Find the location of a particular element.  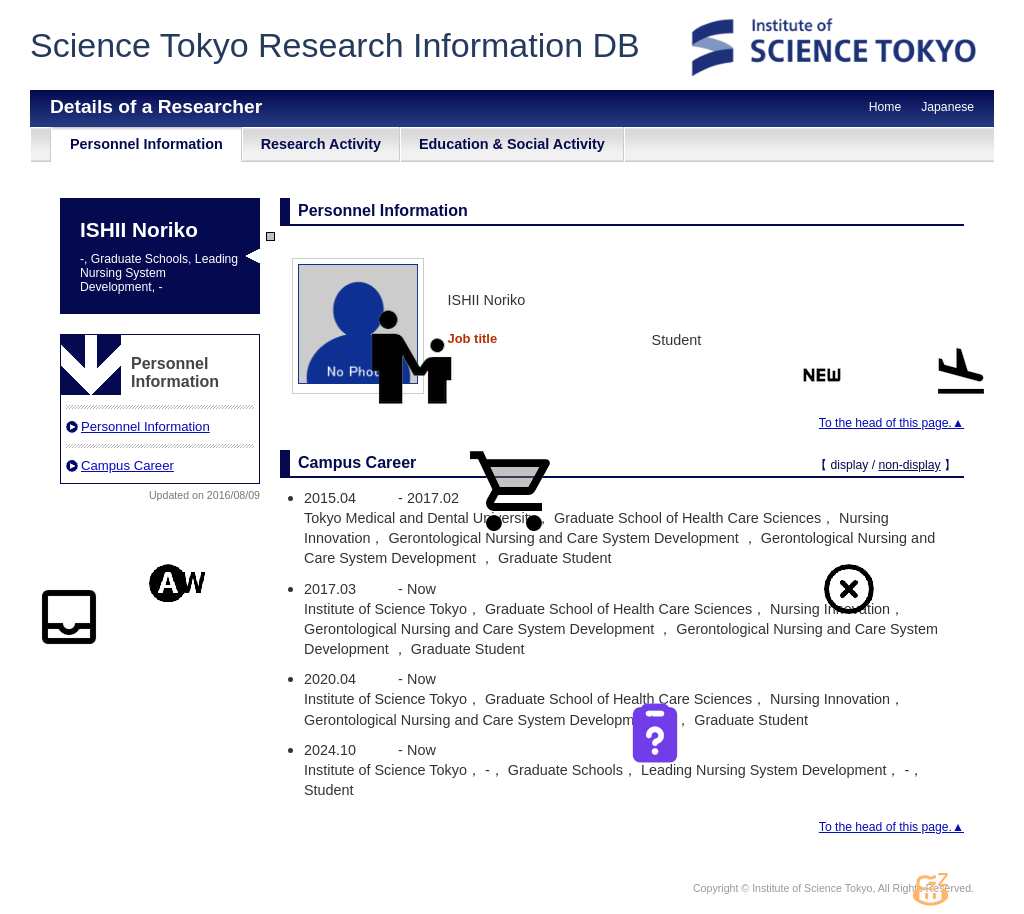

stop media playback is located at coordinates (270, 236).